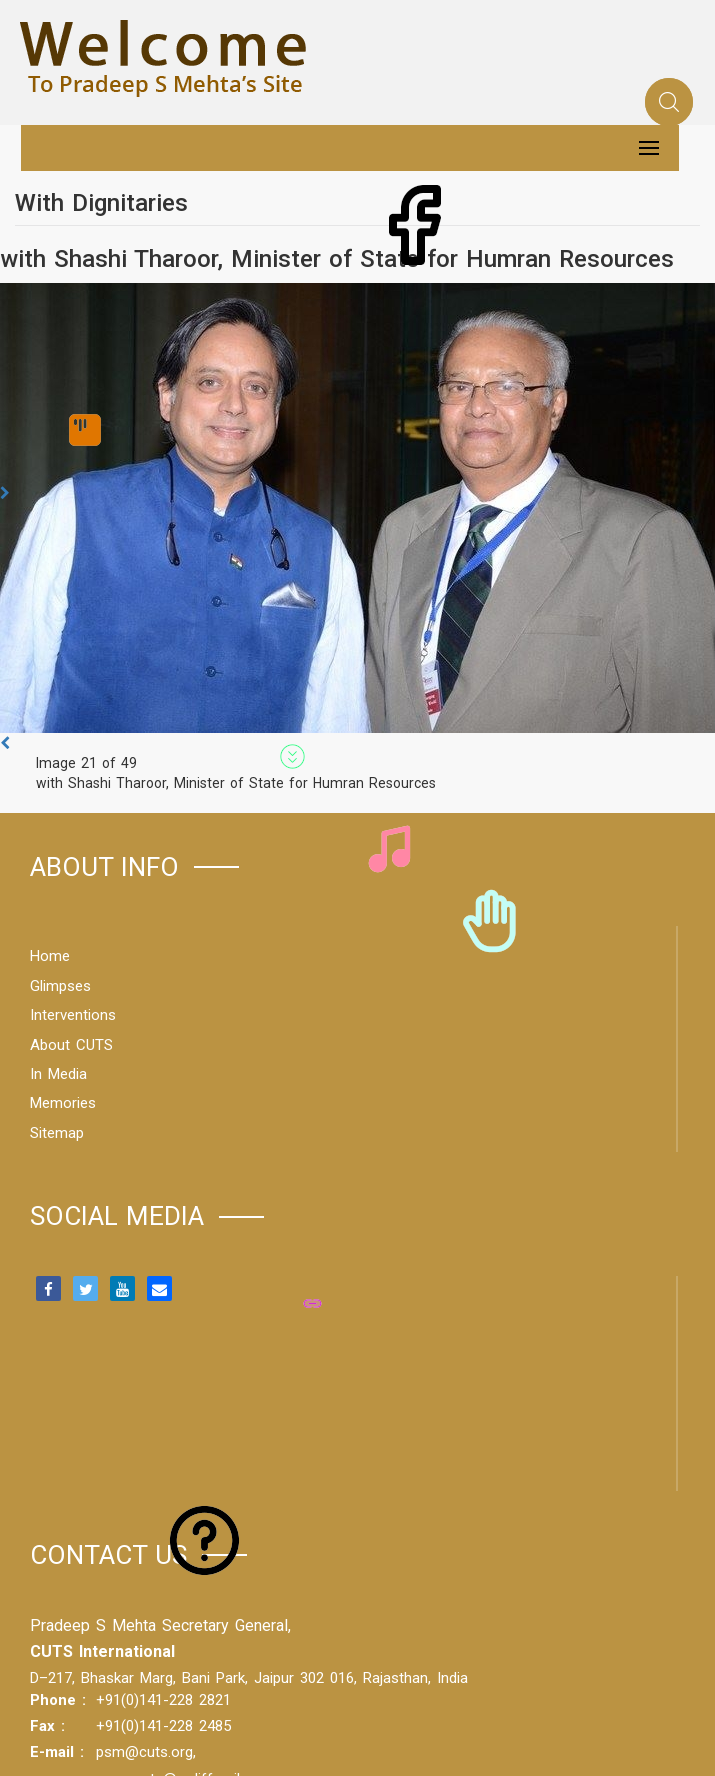  What do you see at coordinates (392, 849) in the screenshot?
I see `access music library or audio files` at bounding box center [392, 849].